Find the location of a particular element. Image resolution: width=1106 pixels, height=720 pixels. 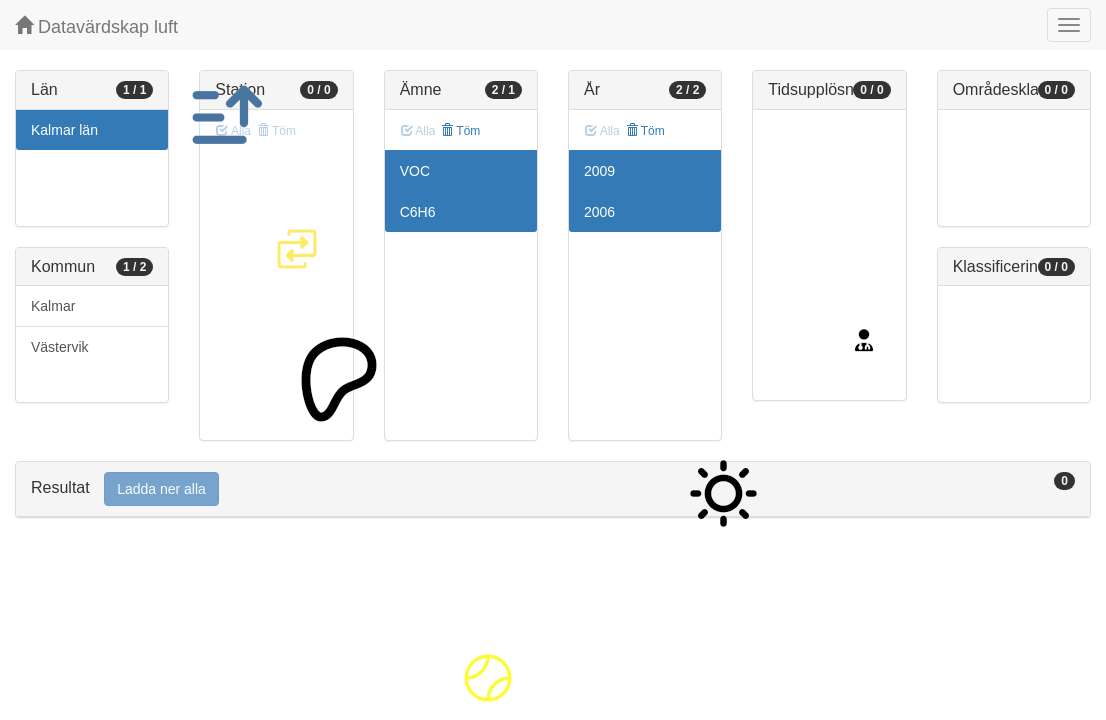

swap or exchange items is located at coordinates (297, 249).